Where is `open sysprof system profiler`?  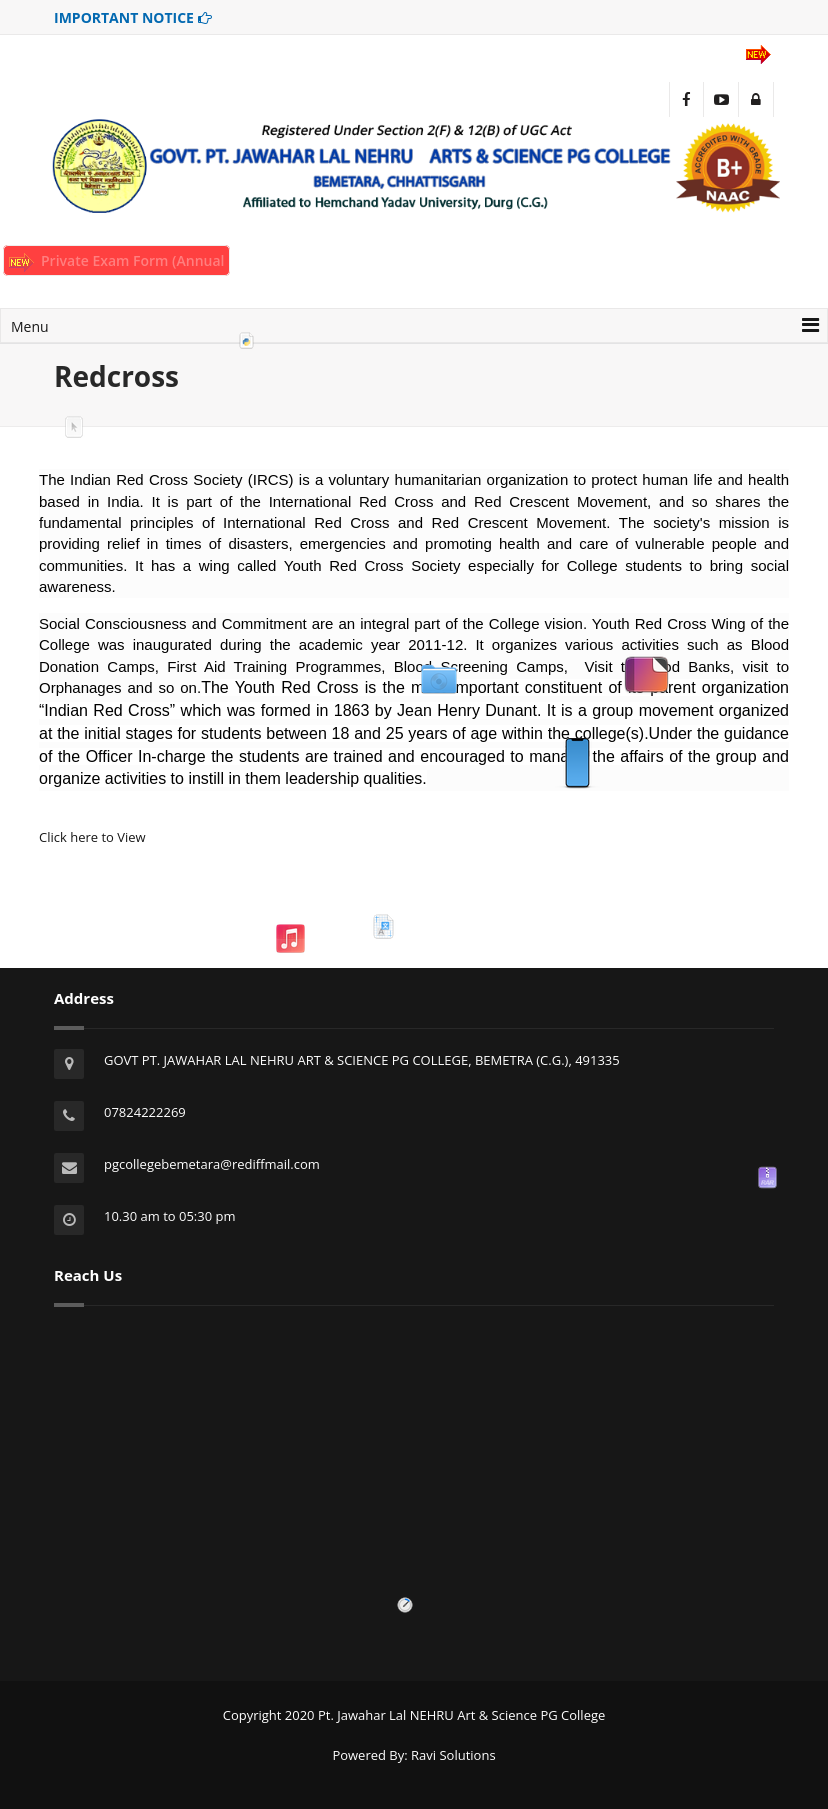
open sysprof system profiler is located at coordinates (405, 1605).